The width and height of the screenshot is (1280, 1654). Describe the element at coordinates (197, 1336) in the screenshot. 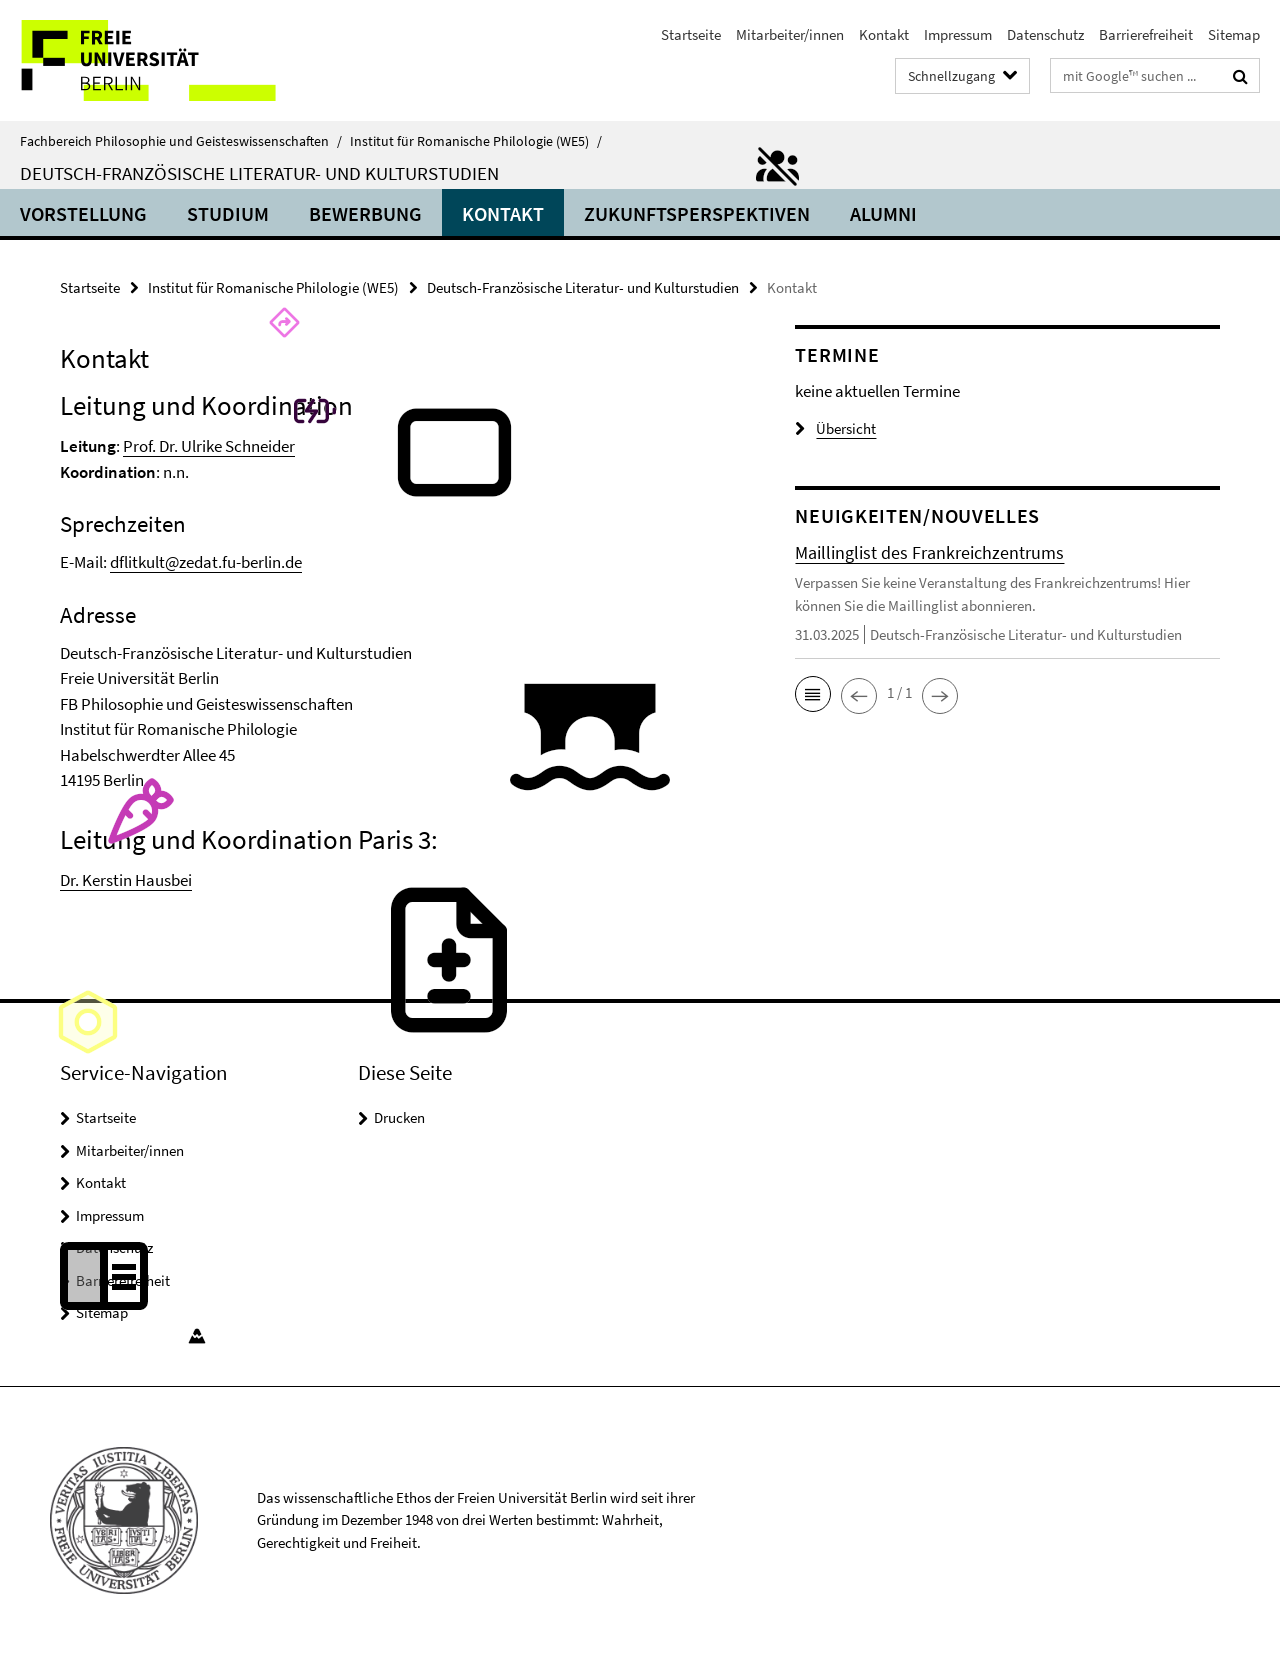

I see `view outdoor or nature-related content` at that location.